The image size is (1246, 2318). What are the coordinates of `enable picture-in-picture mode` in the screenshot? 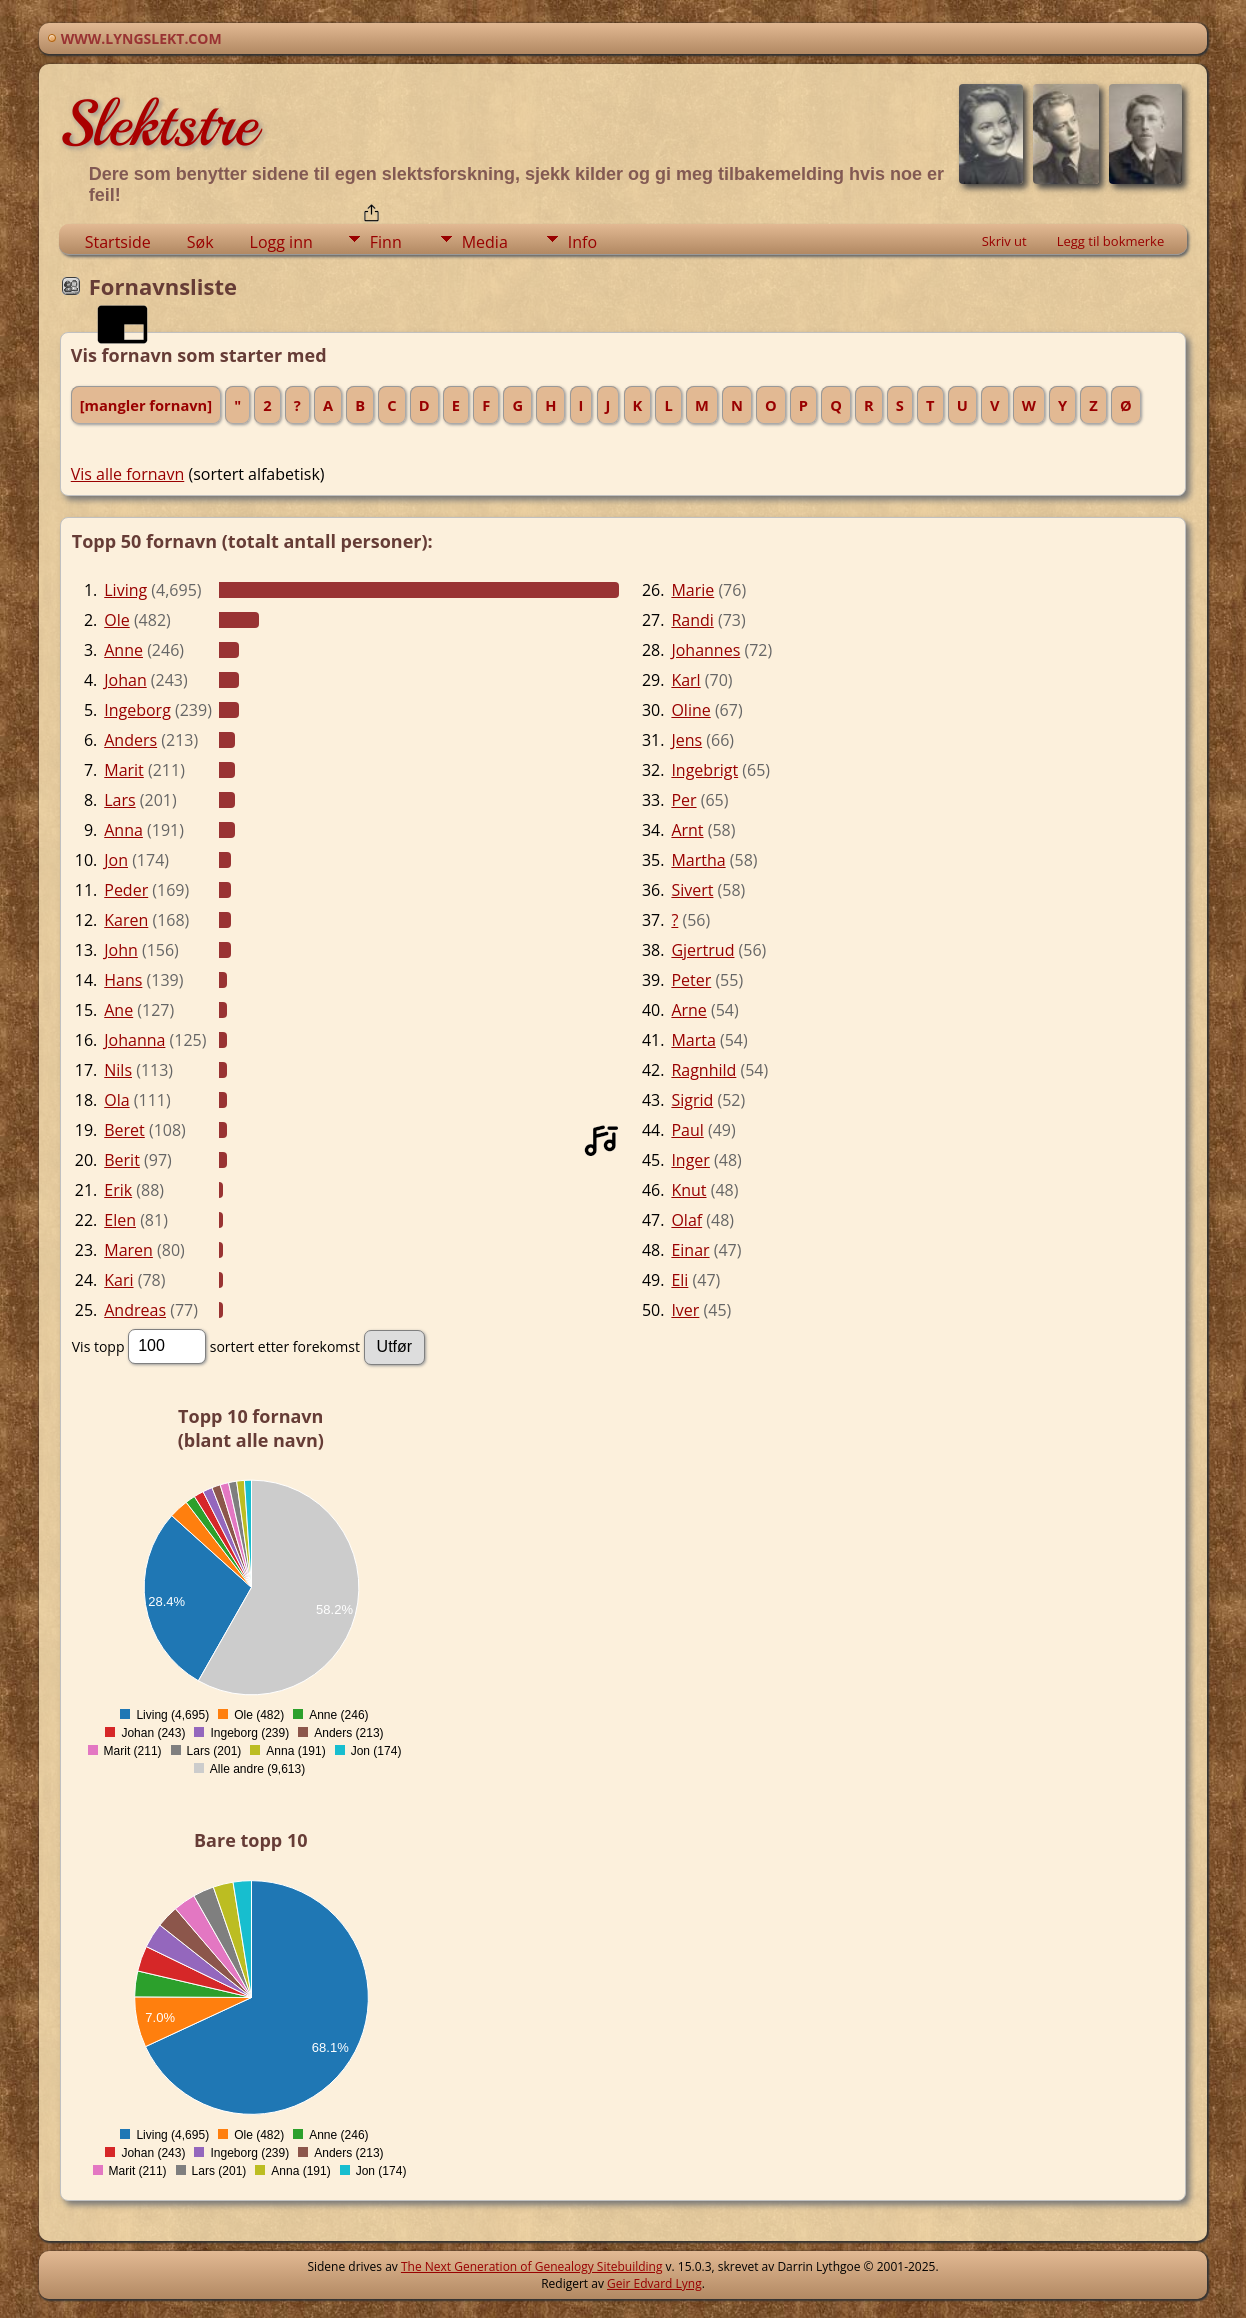 It's located at (122, 324).